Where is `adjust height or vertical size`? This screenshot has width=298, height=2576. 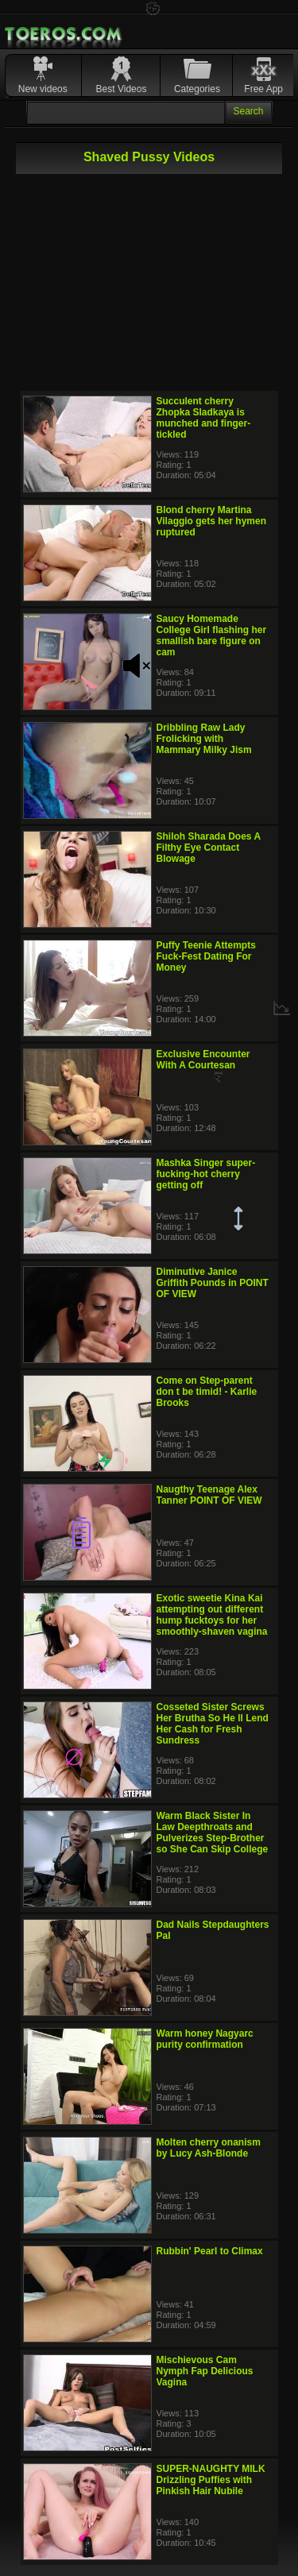
adjust height or vertical size is located at coordinates (238, 1218).